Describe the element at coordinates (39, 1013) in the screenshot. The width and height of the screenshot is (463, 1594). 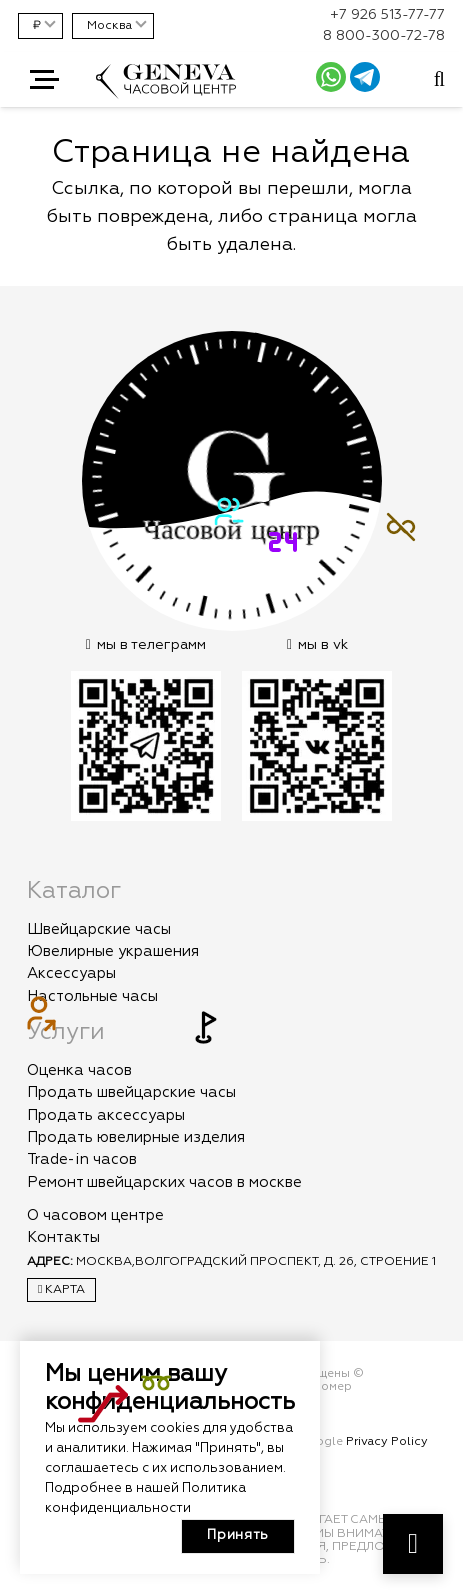
I see `share a user profile` at that location.